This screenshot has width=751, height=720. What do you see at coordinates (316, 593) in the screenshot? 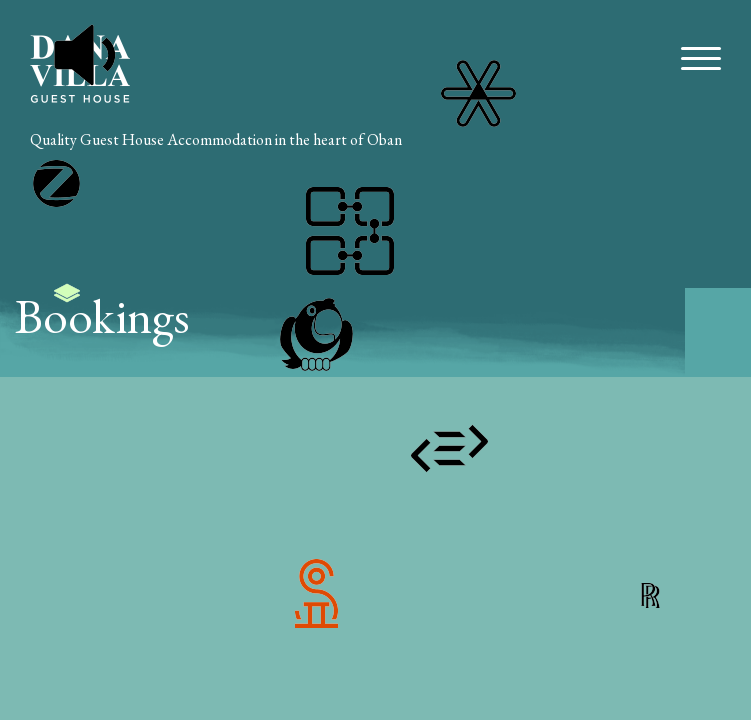
I see `simple icons brand logo` at bounding box center [316, 593].